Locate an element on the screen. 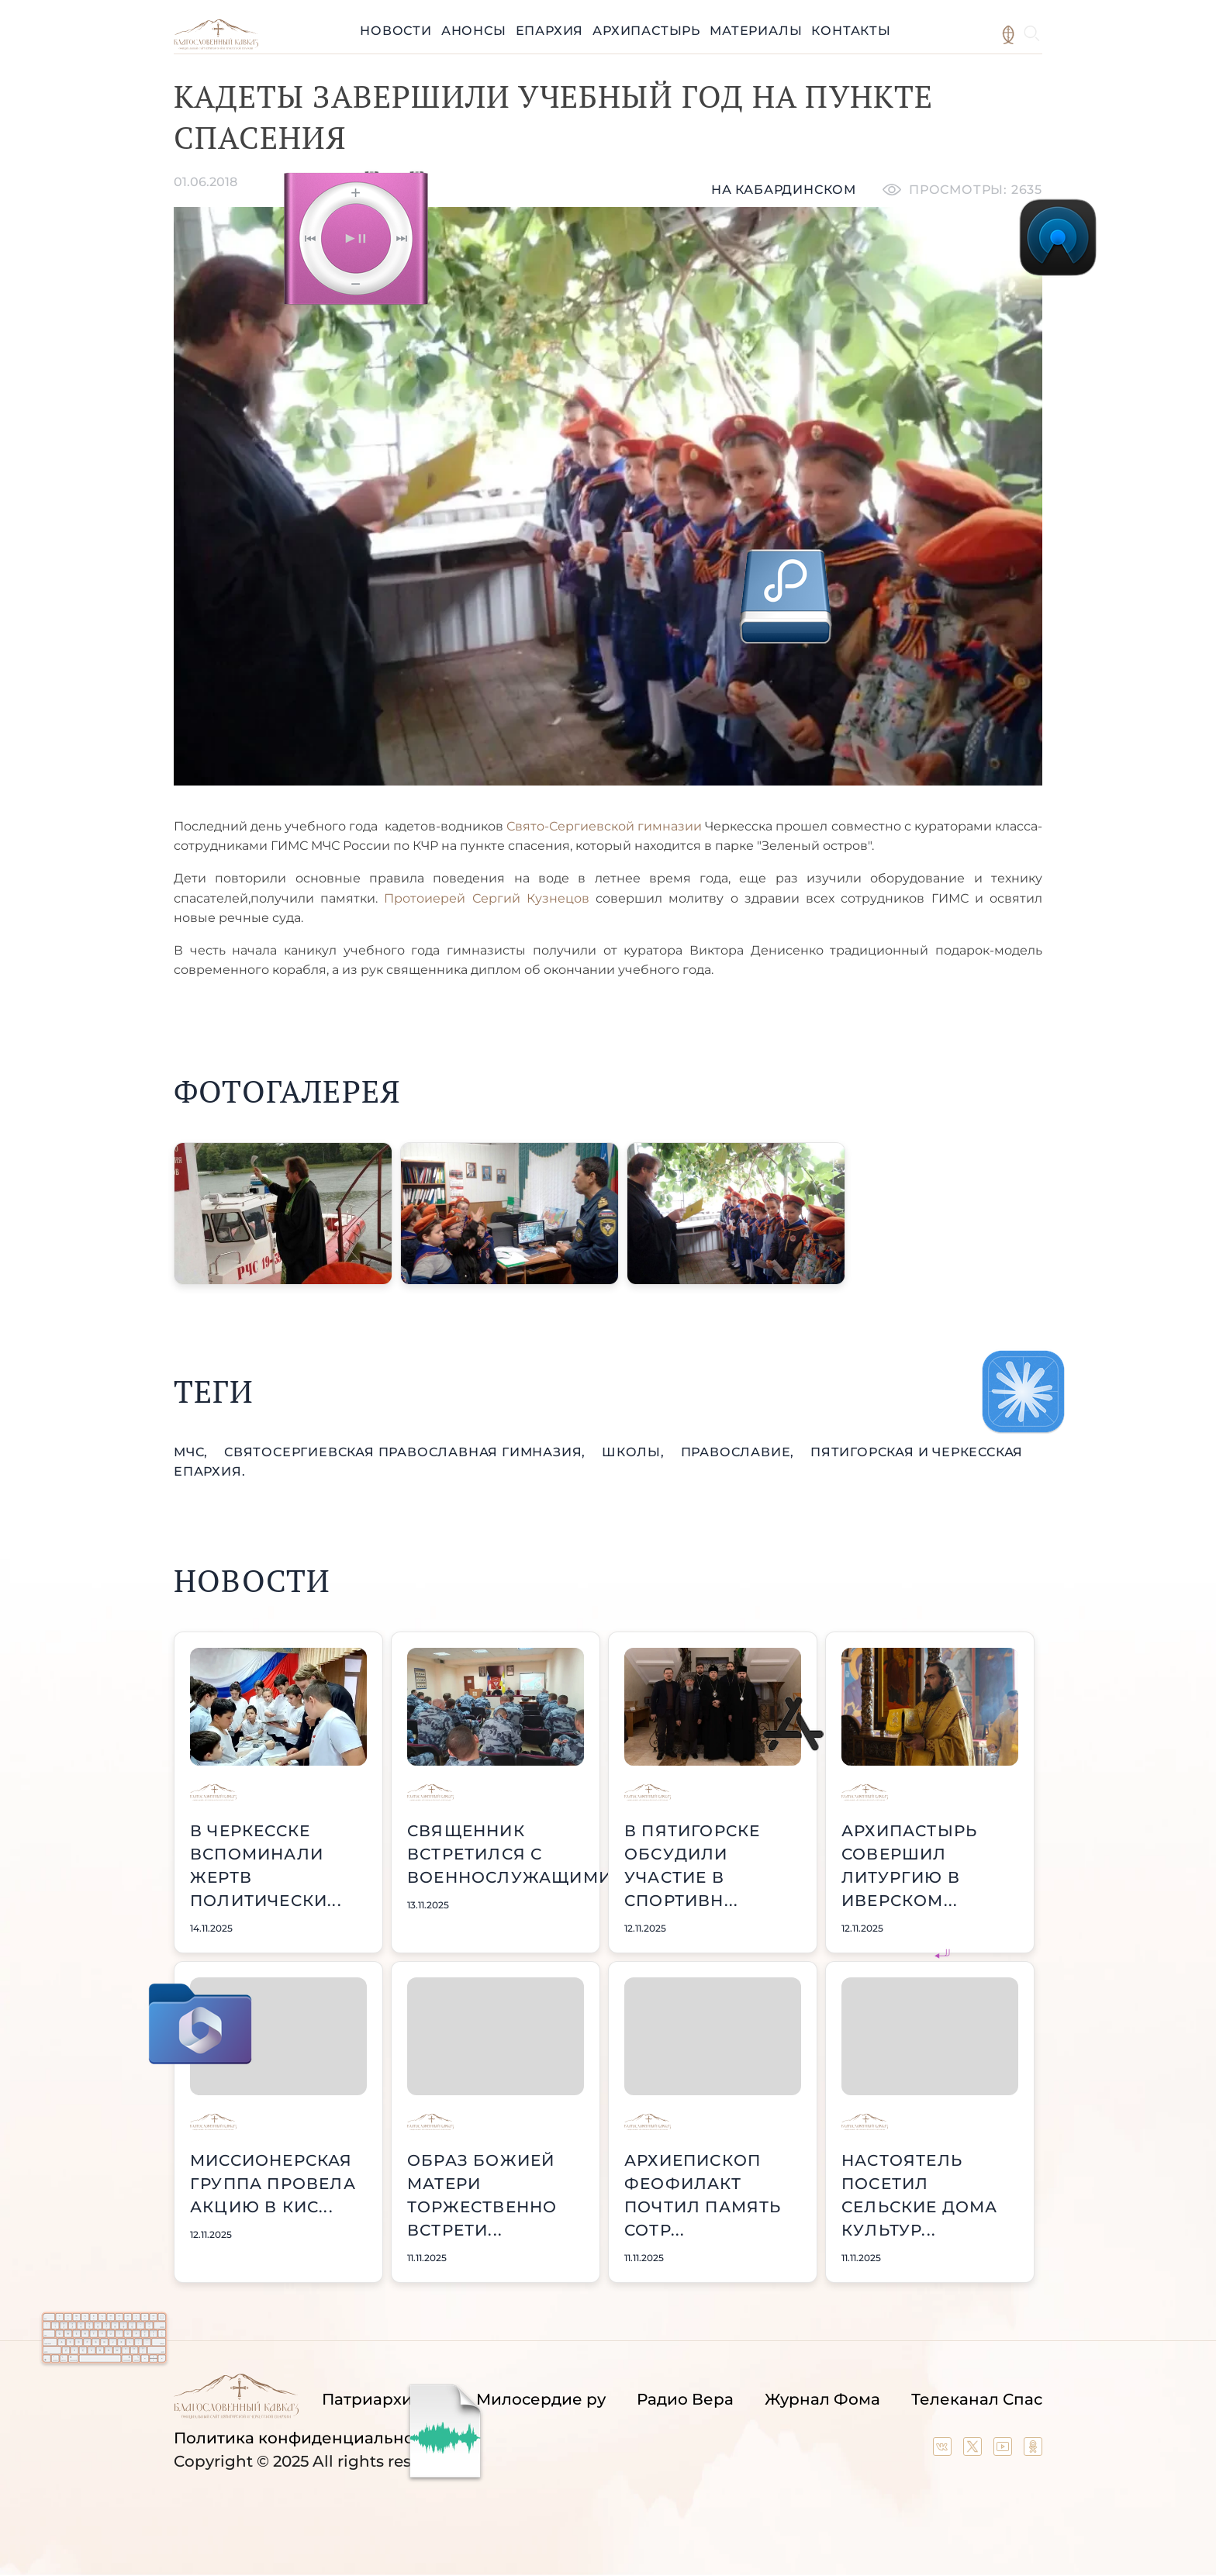 This screenshot has height=2576, width=1216. connect to a bluetooth keyboard is located at coordinates (104, 2337).